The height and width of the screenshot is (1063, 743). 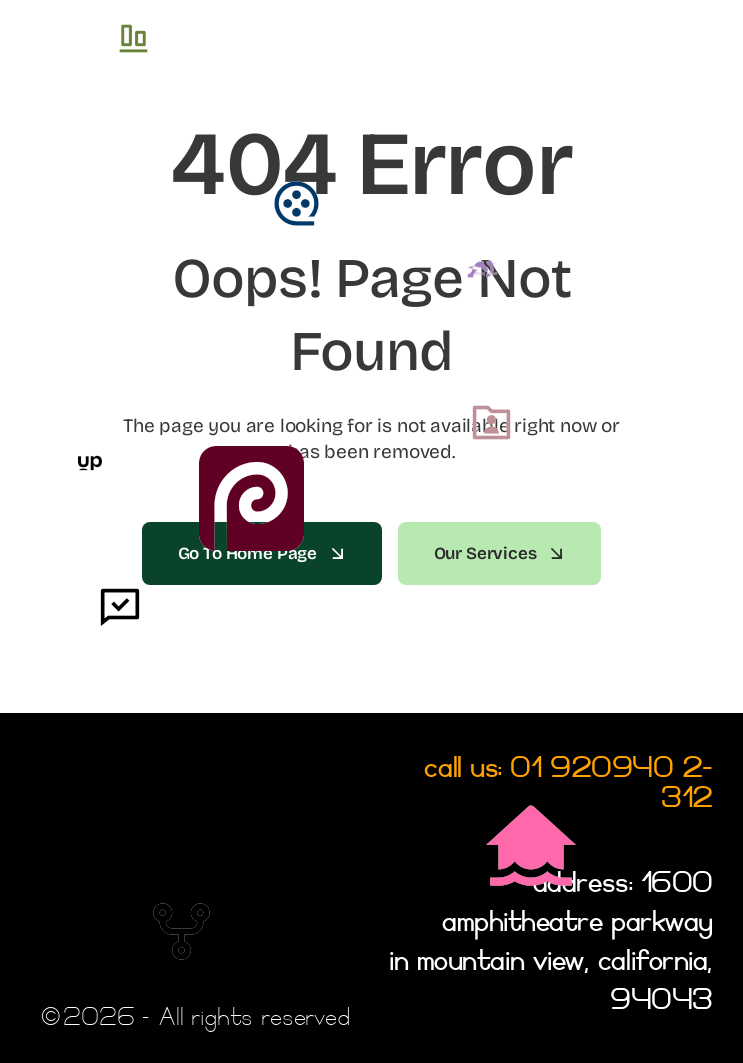 I want to click on open Photopea image editor, so click(x=251, y=498).